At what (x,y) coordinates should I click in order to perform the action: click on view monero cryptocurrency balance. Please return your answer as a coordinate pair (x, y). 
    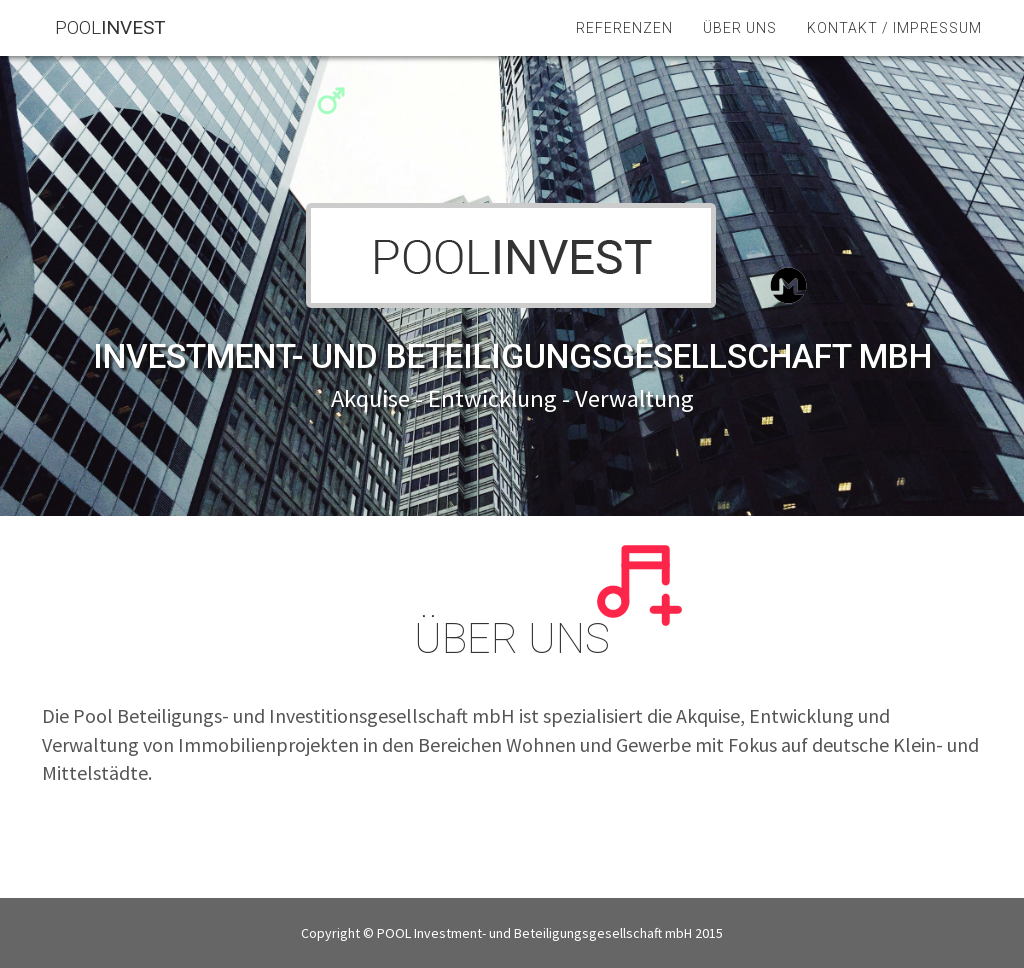
    Looking at the image, I should click on (788, 285).